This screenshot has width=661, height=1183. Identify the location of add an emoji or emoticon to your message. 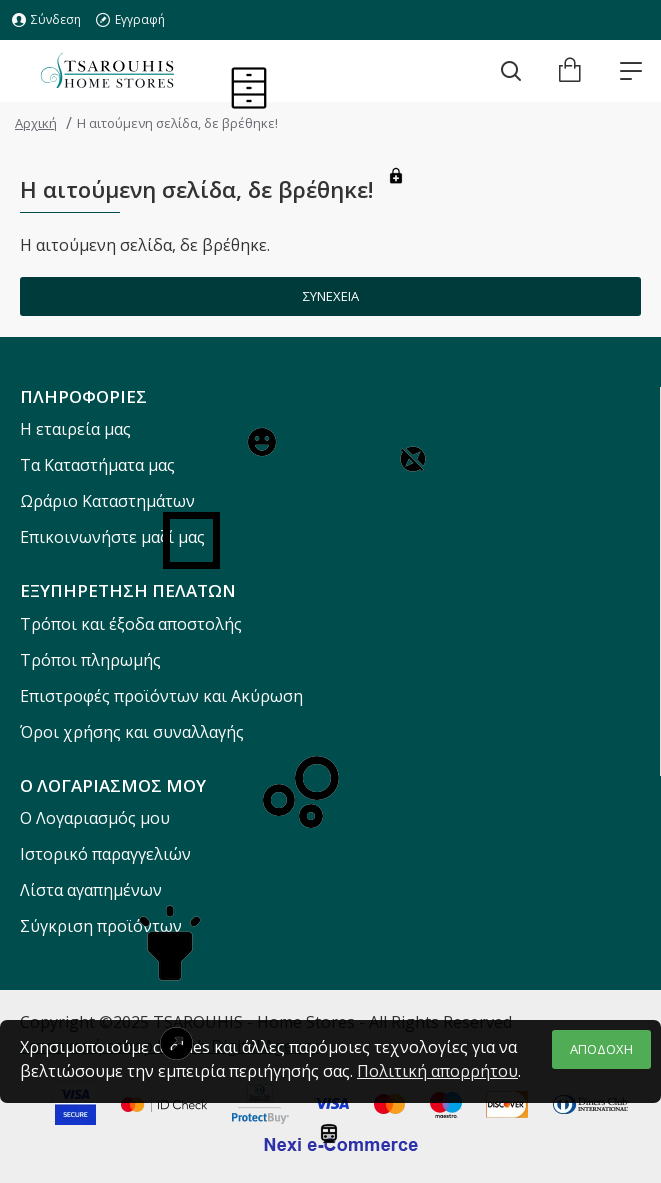
(262, 442).